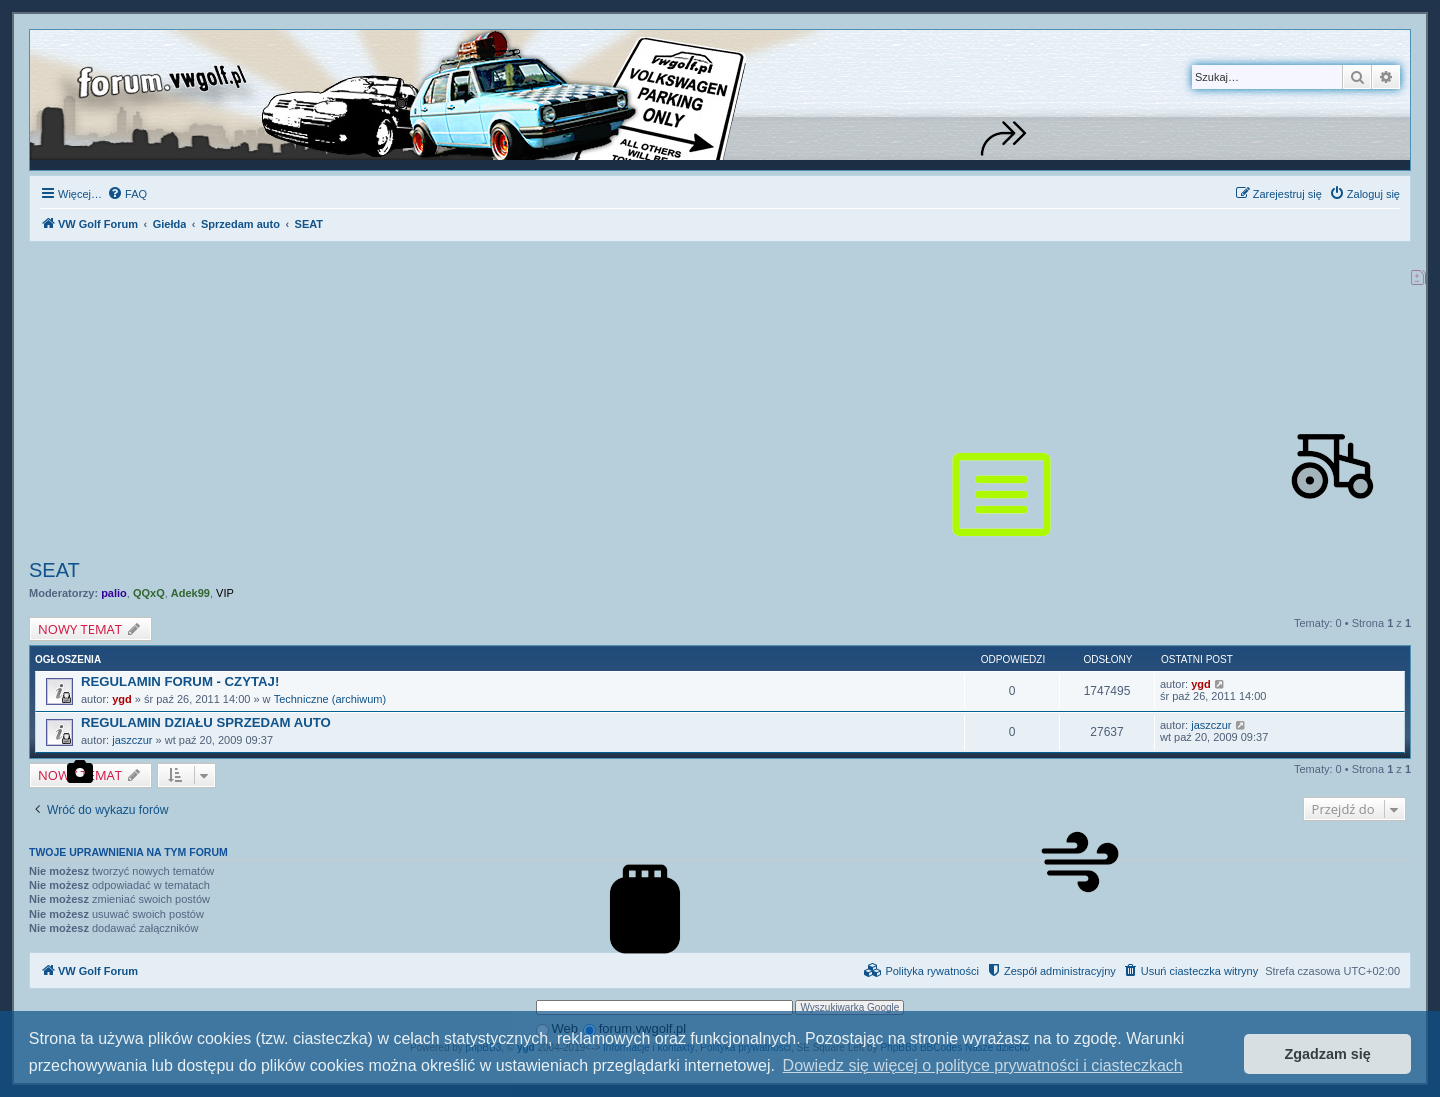  I want to click on forward or share content to another destination, so click(1003, 138).